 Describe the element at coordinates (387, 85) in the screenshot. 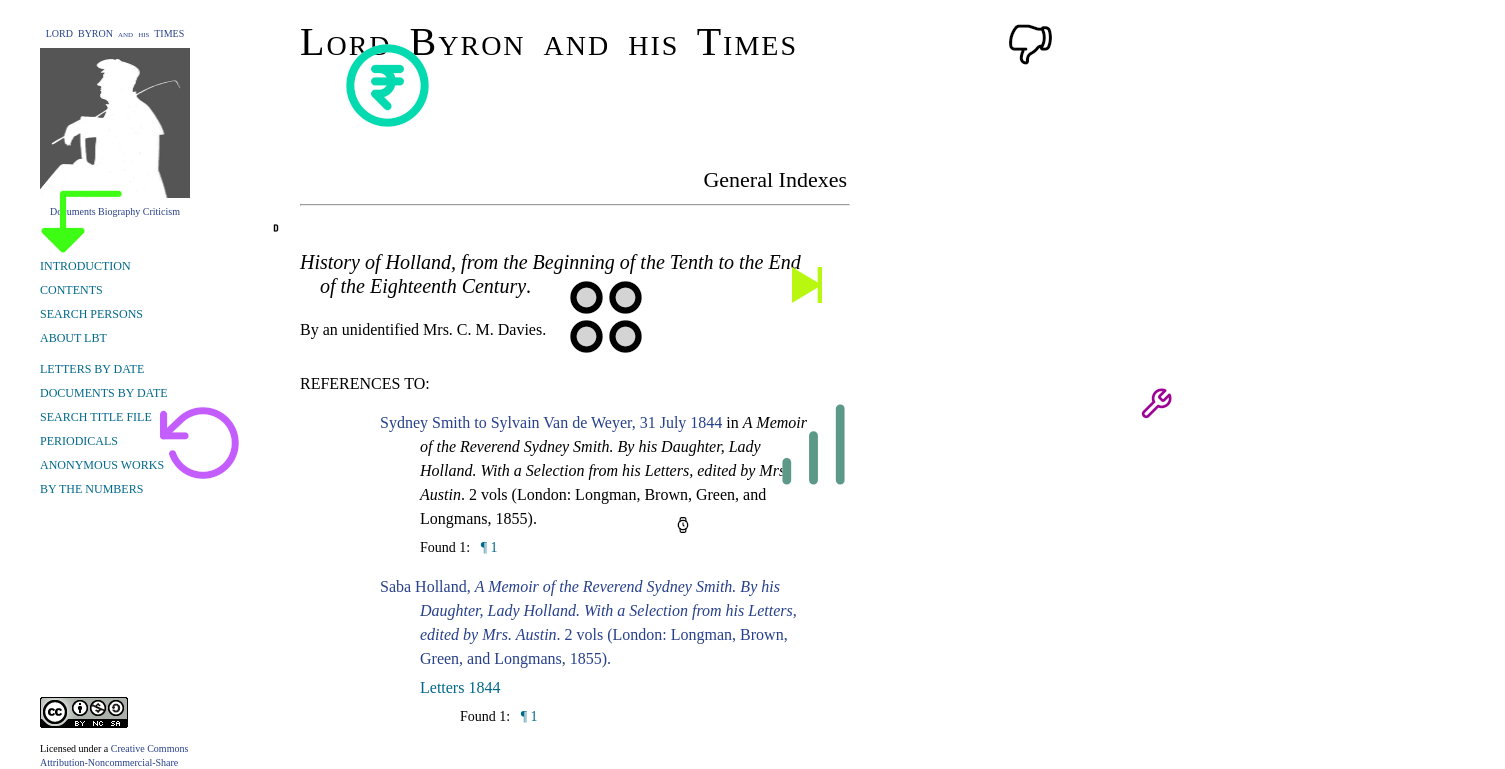

I see `view balance in Indian rupees` at that location.